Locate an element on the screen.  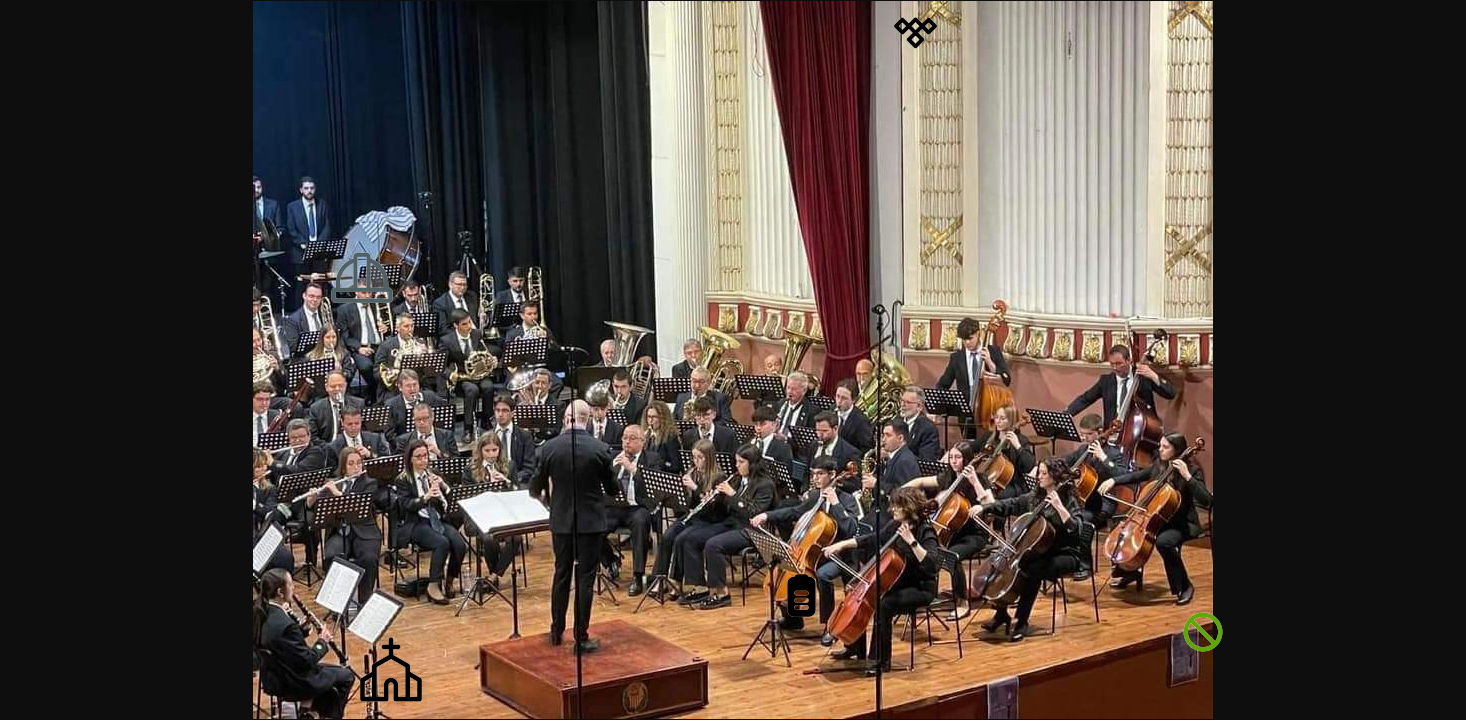
open Tidal music streaming app is located at coordinates (915, 31).